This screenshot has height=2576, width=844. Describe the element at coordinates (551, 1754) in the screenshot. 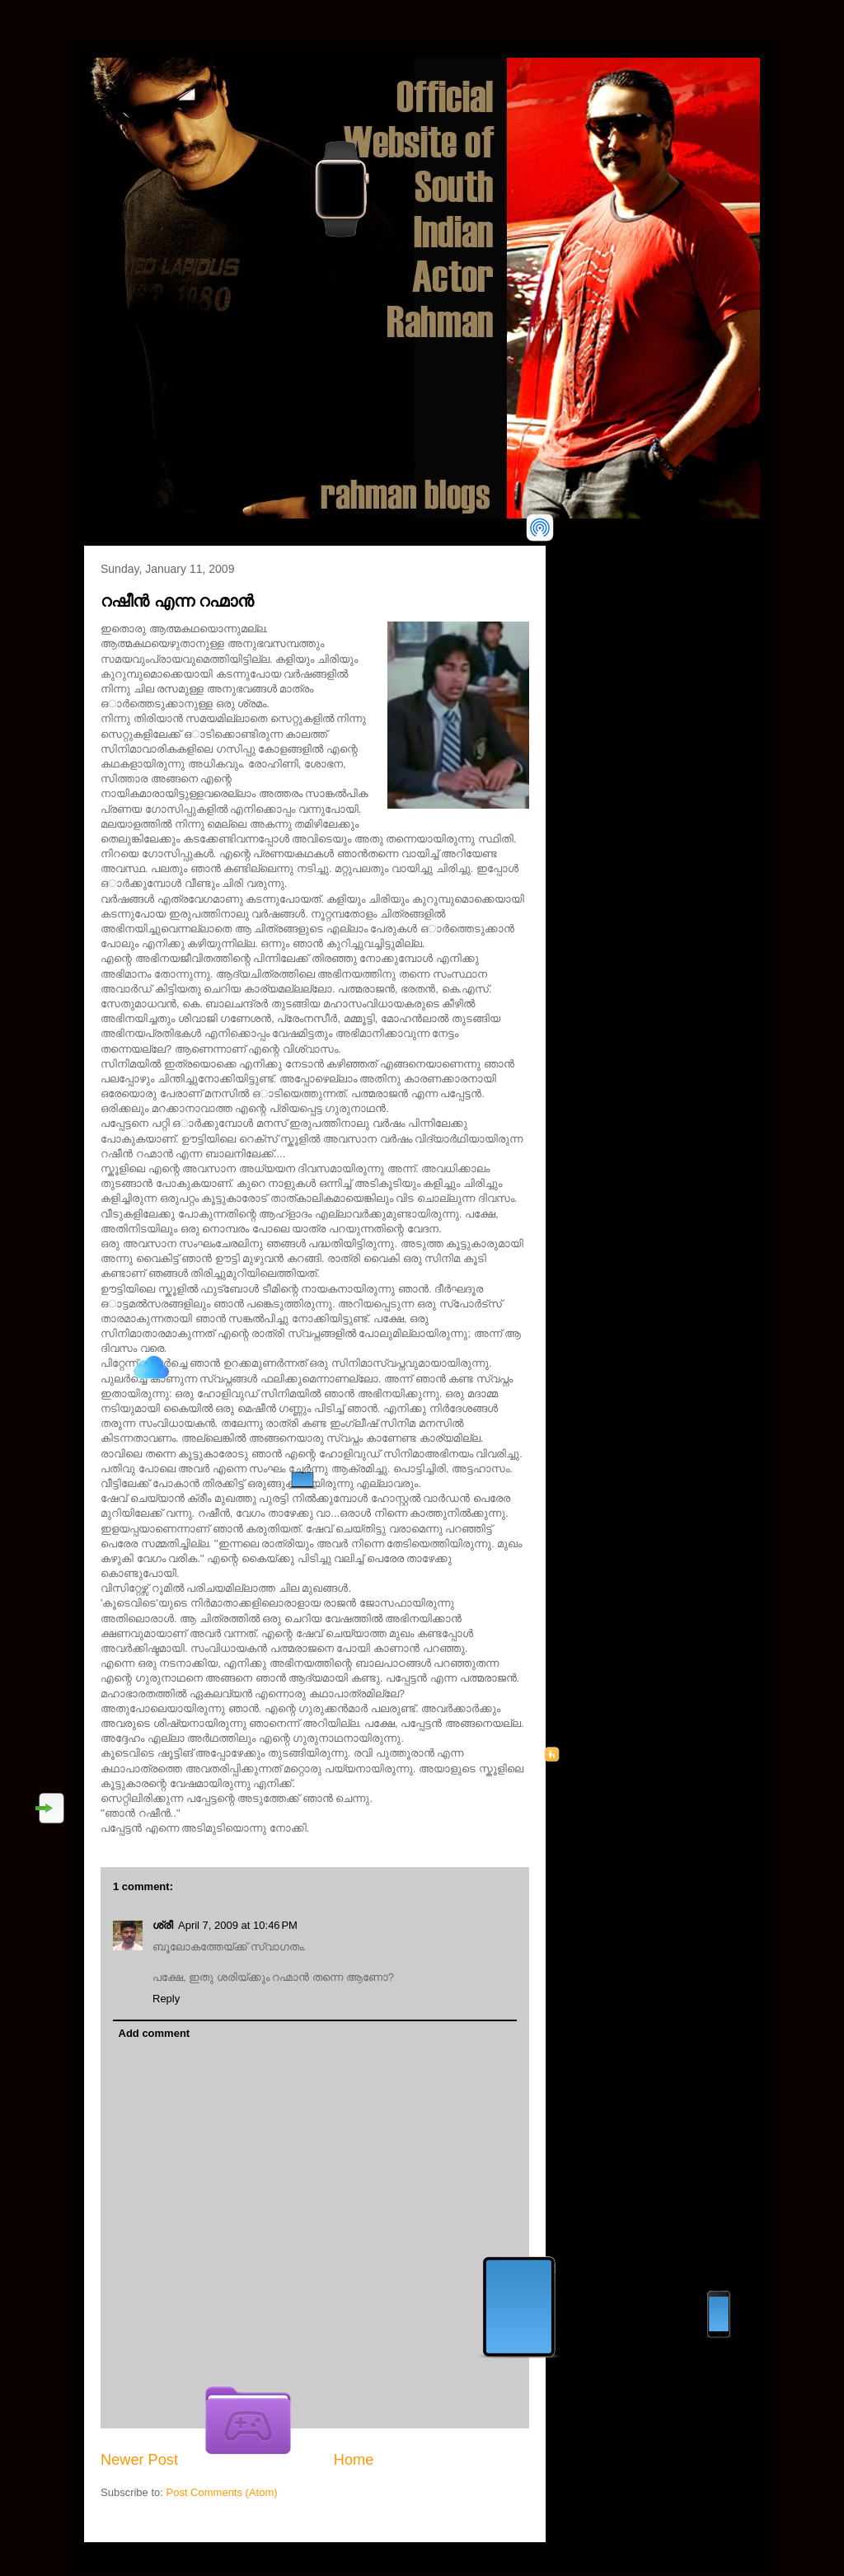

I see `access parental controls settings` at that location.